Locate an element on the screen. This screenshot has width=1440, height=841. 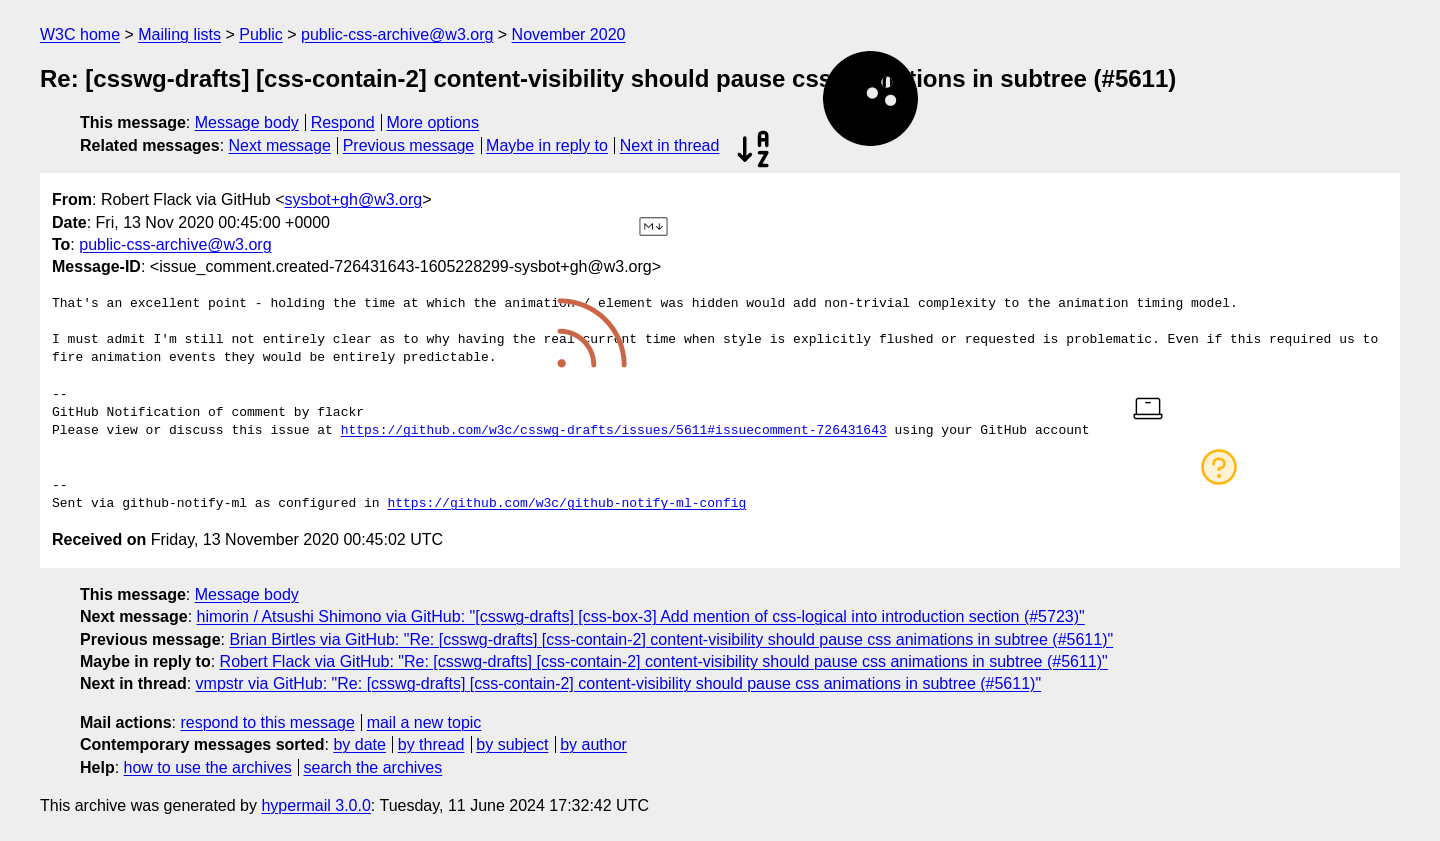
indicates markdown formatting is supported is located at coordinates (653, 226).